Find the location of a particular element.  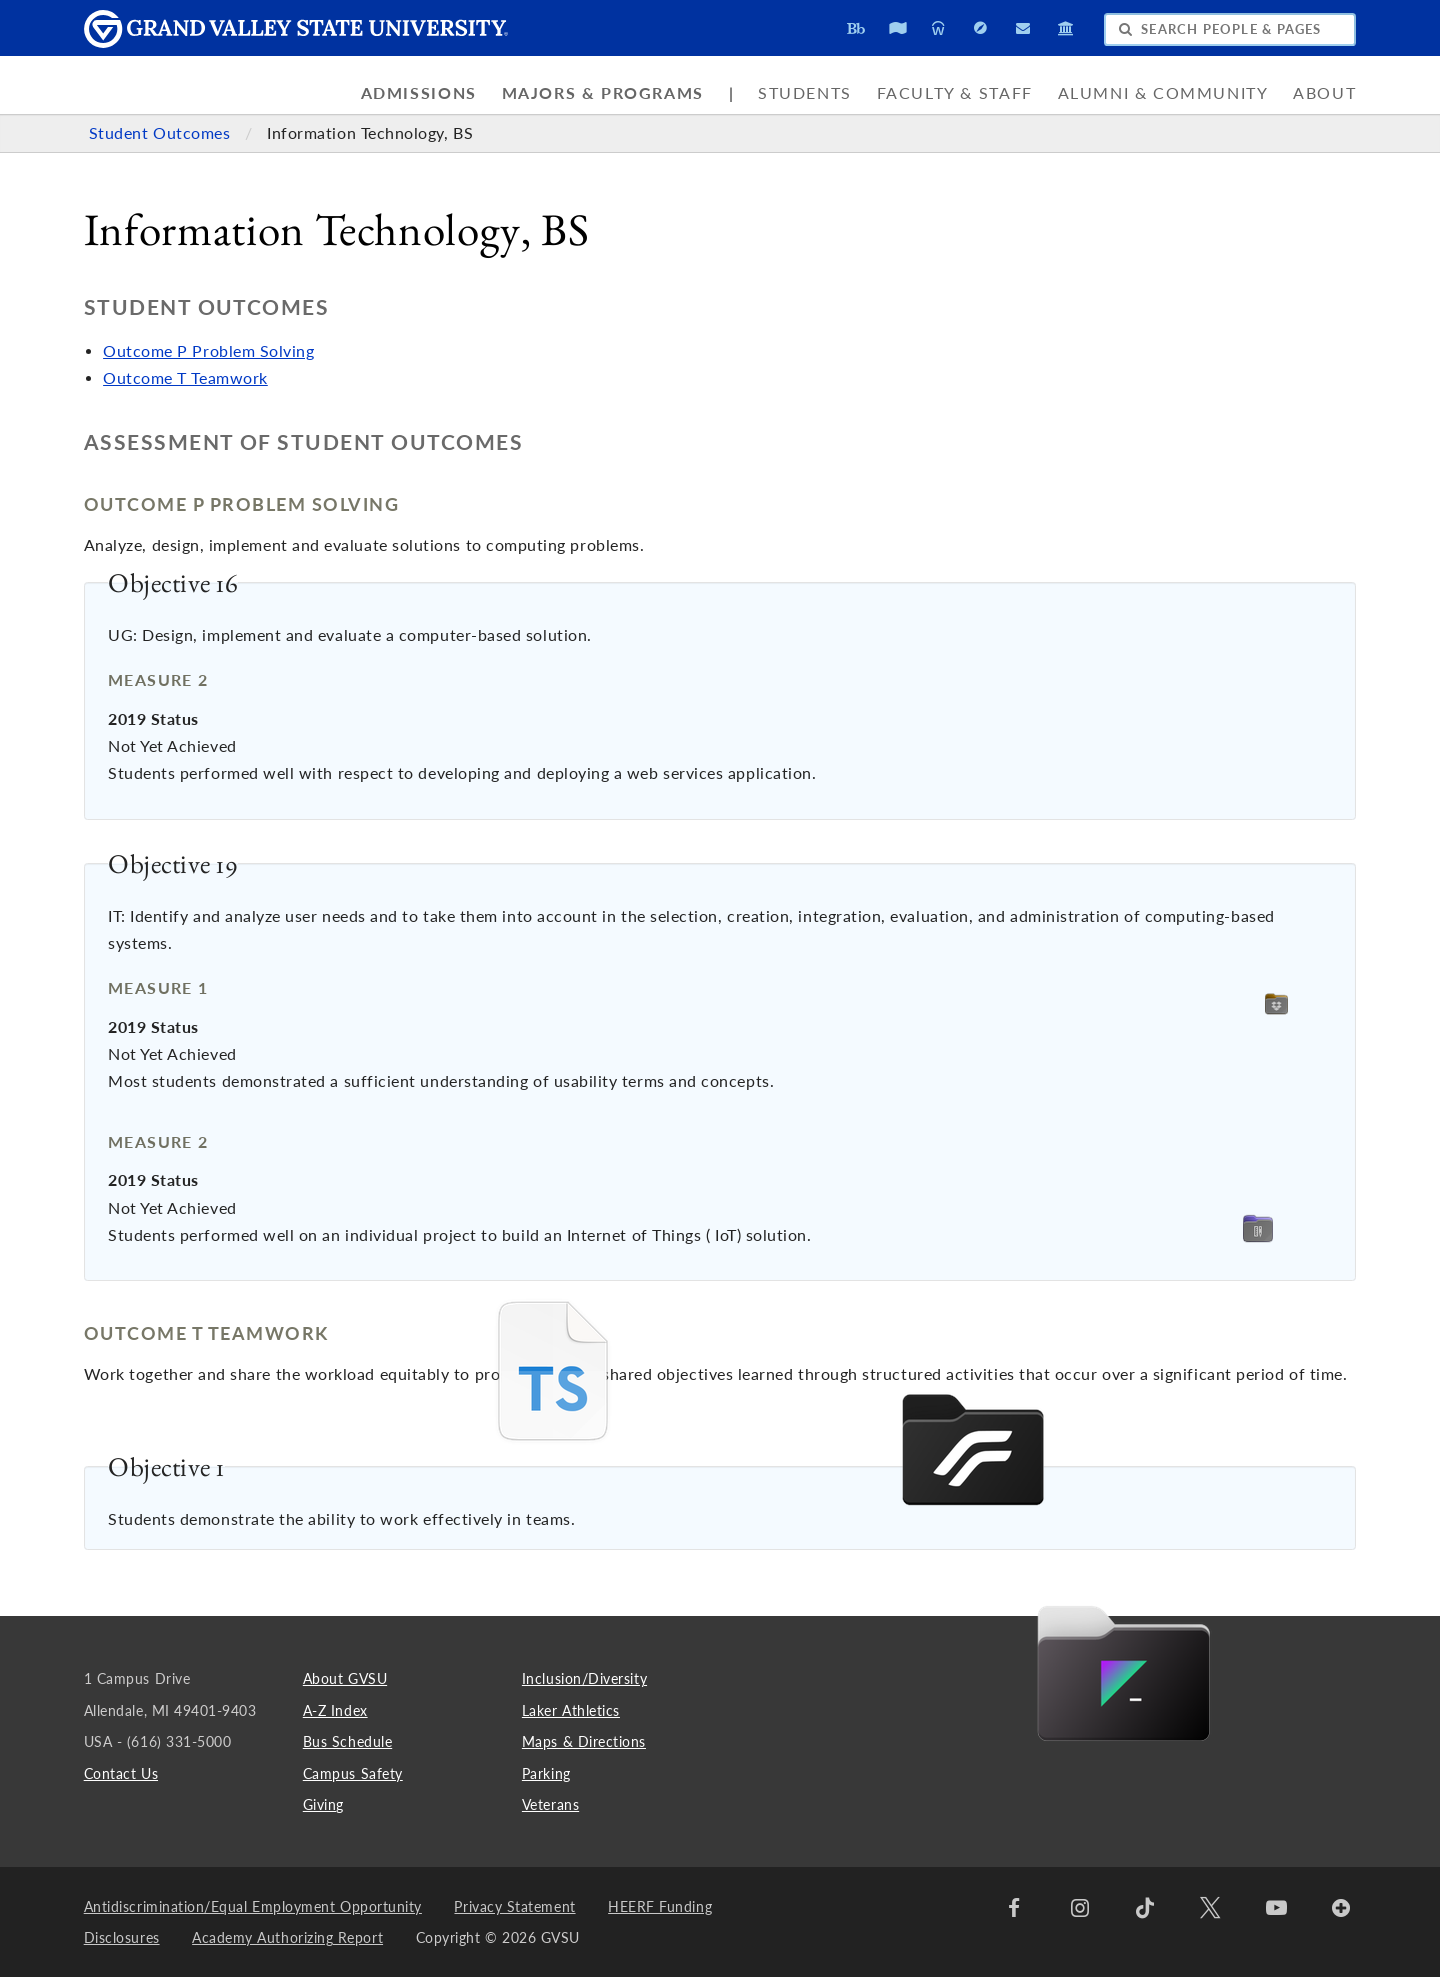

open your dropbox folder is located at coordinates (1276, 1003).